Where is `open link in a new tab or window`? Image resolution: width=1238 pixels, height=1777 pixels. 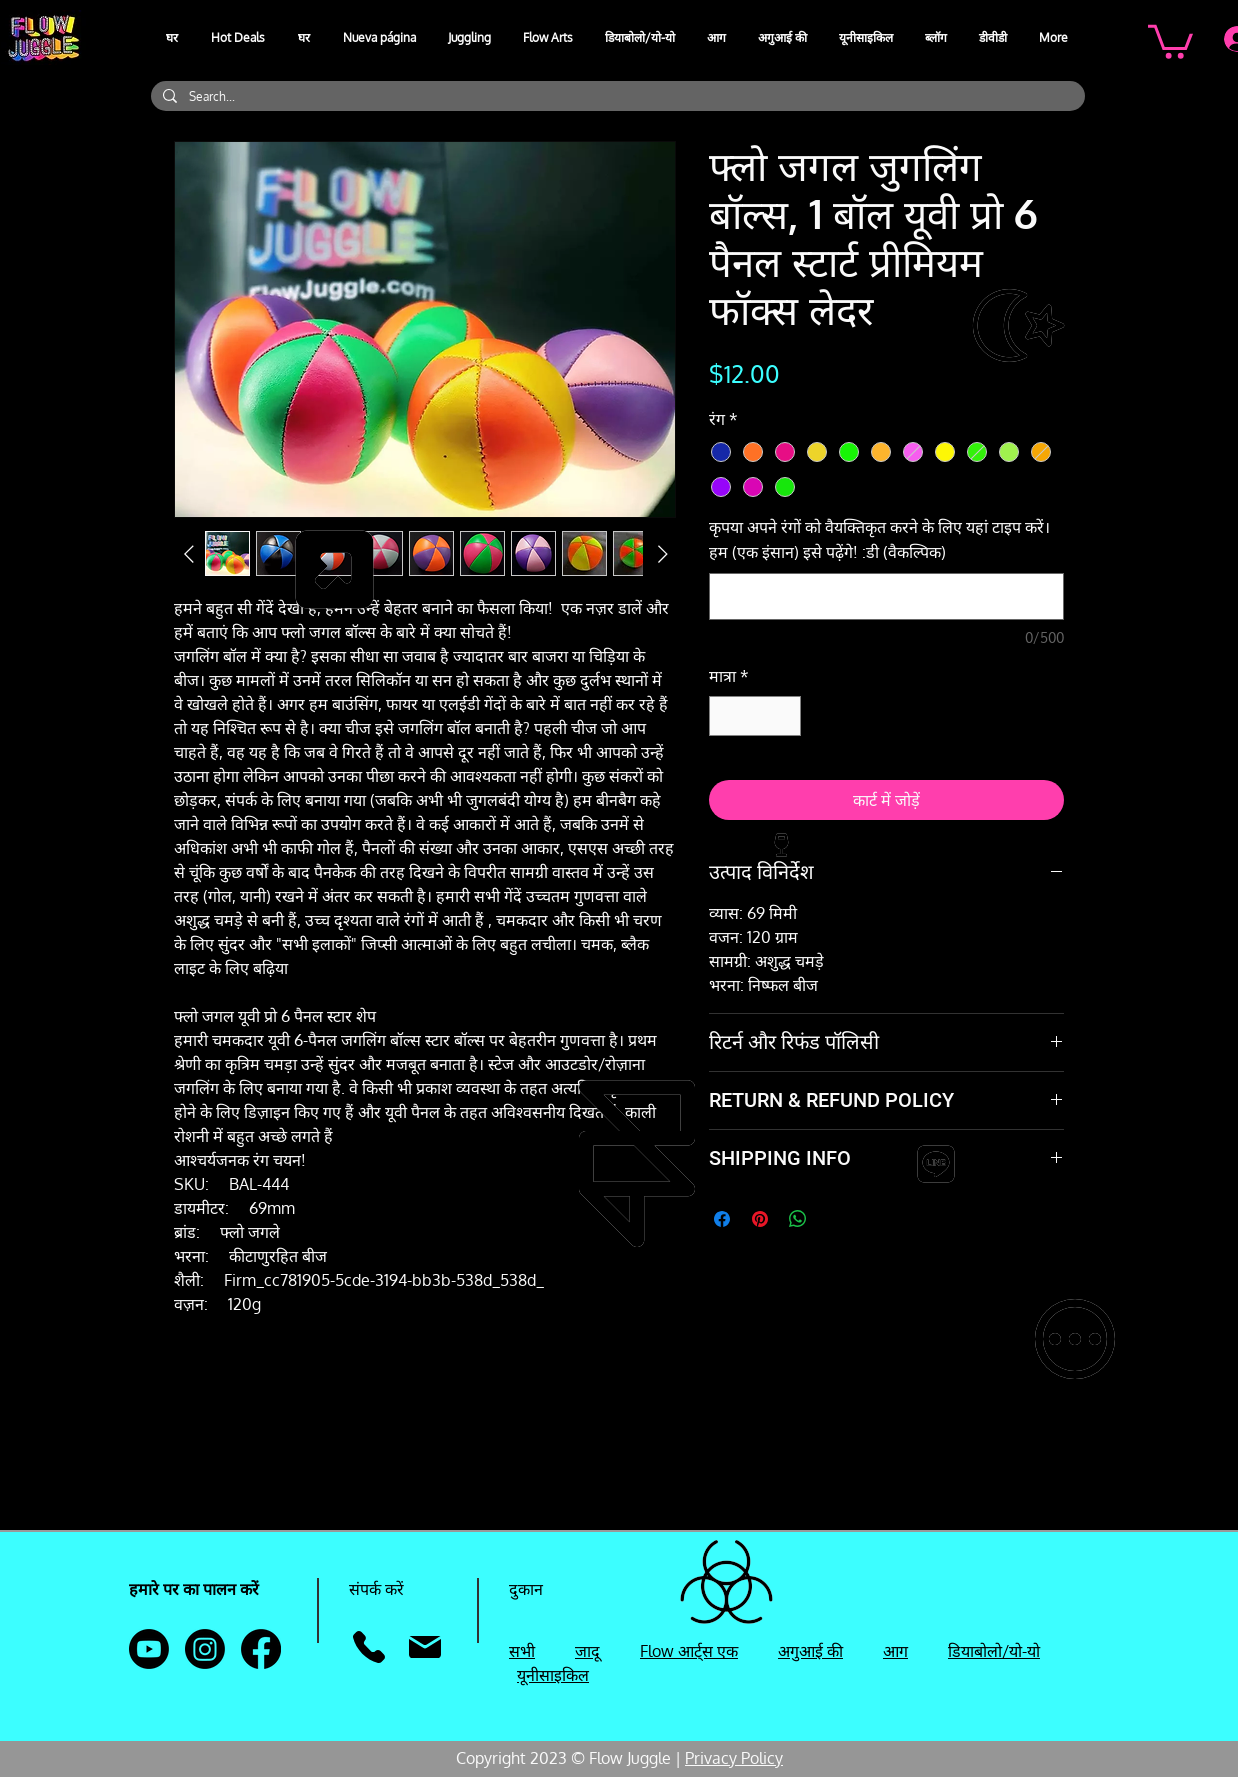 open link in a new tab or window is located at coordinates (334, 569).